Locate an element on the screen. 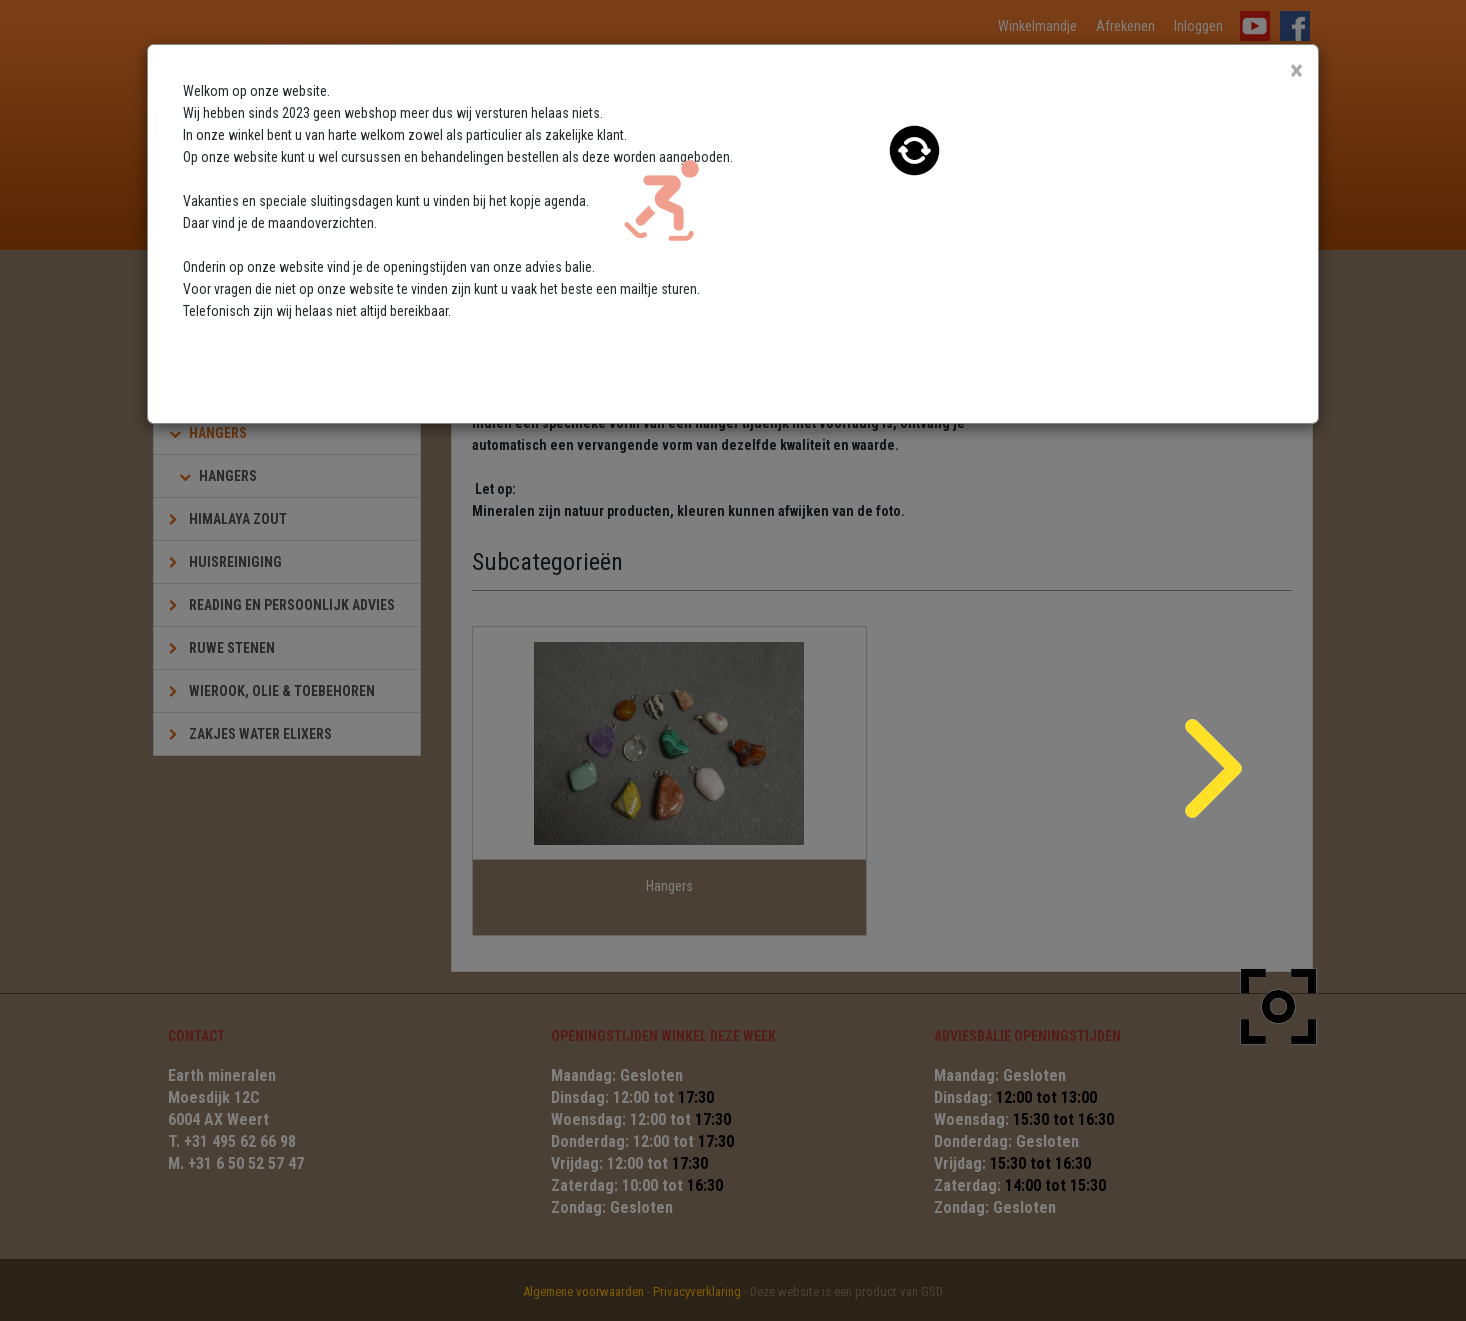  navigate to the next item or page is located at coordinates (1213, 768).